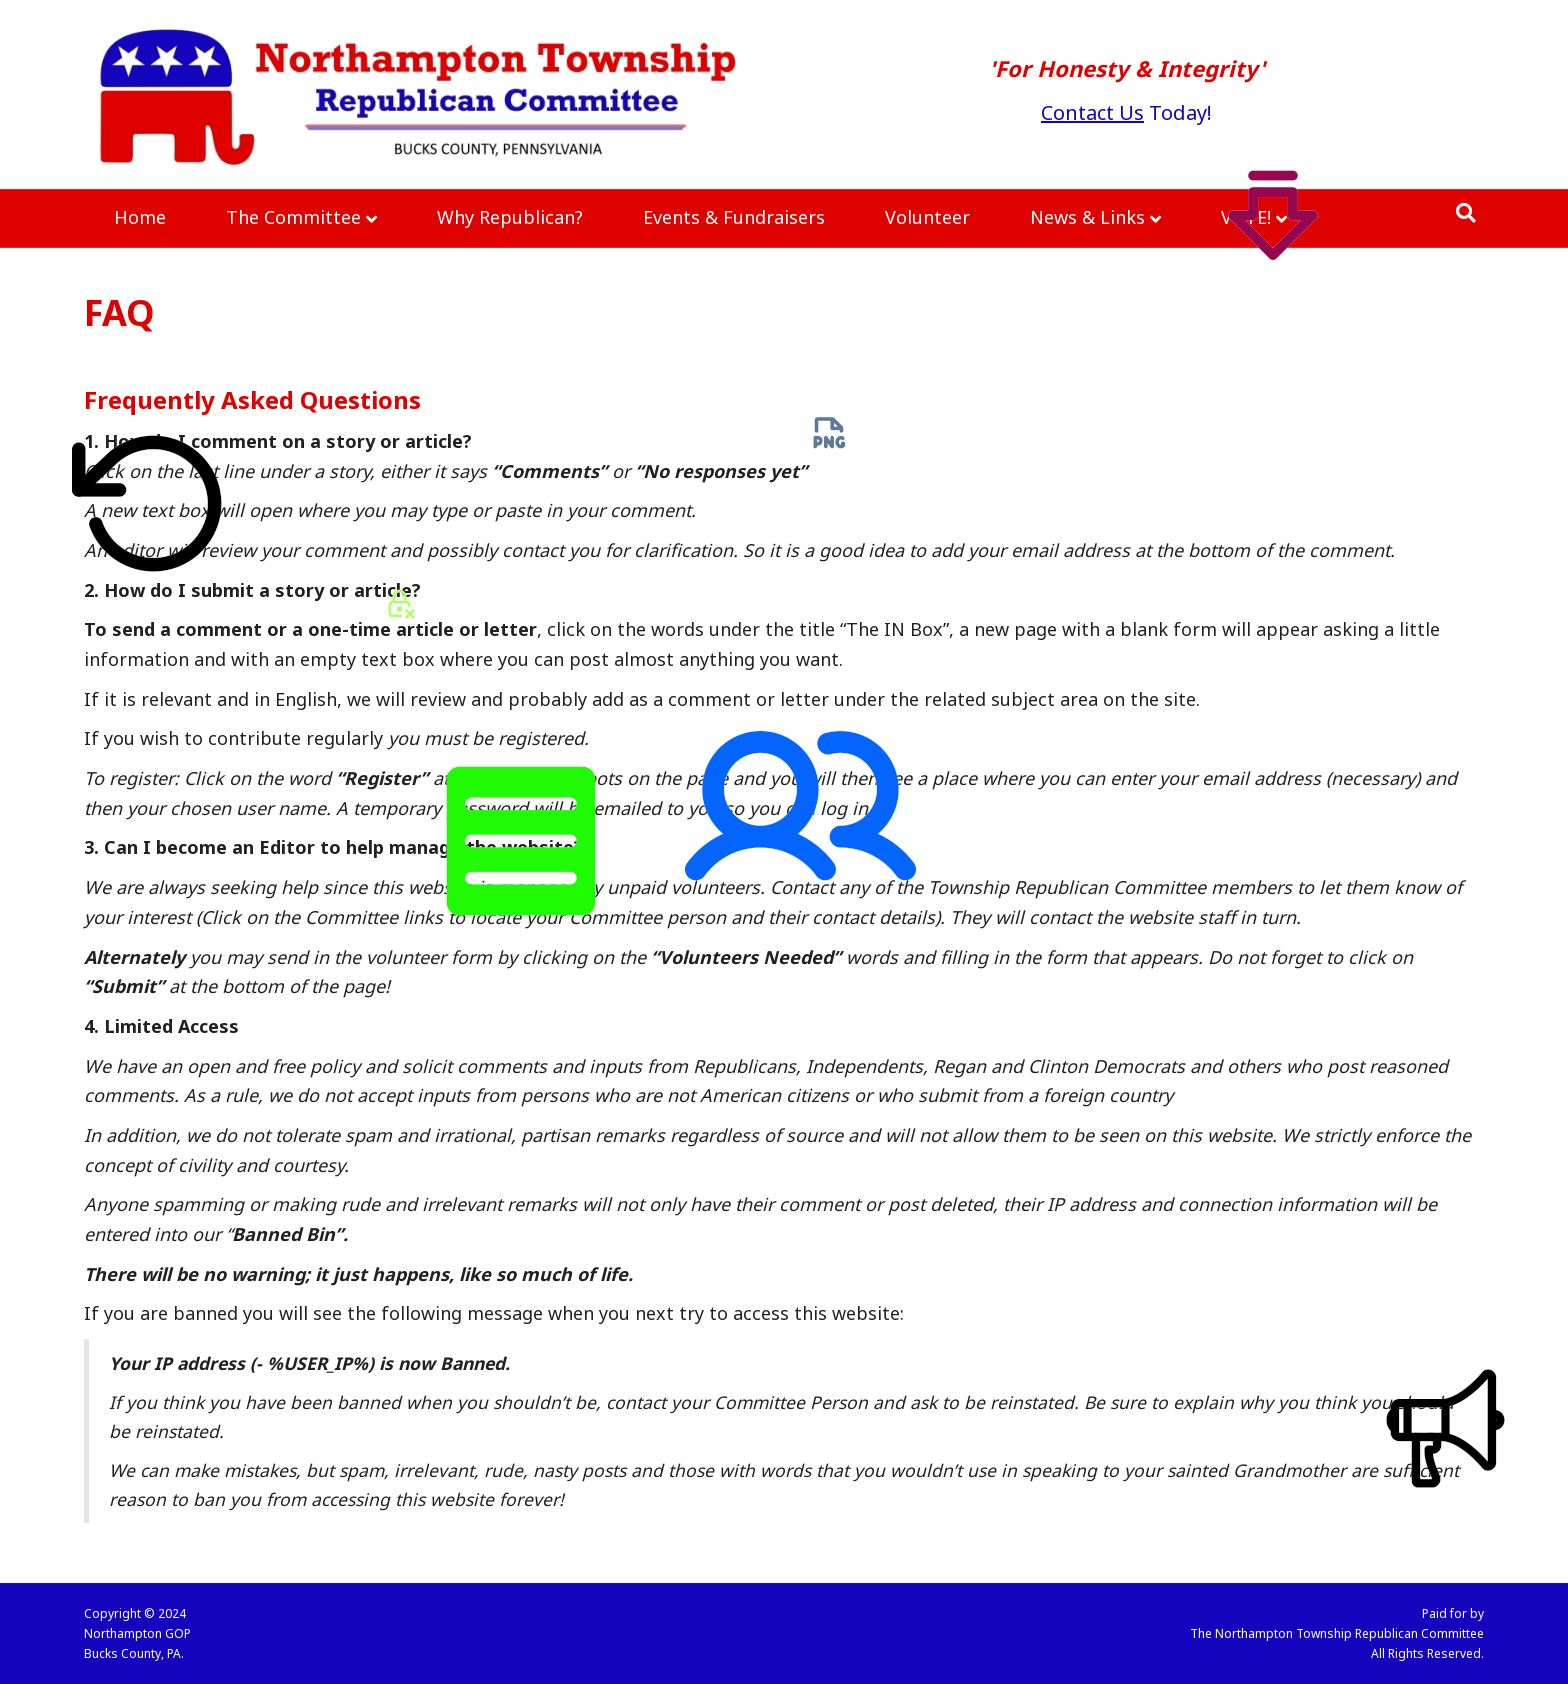 The width and height of the screenshot is (1568, 1684). I want to click on a png image file, so click(829, 434).